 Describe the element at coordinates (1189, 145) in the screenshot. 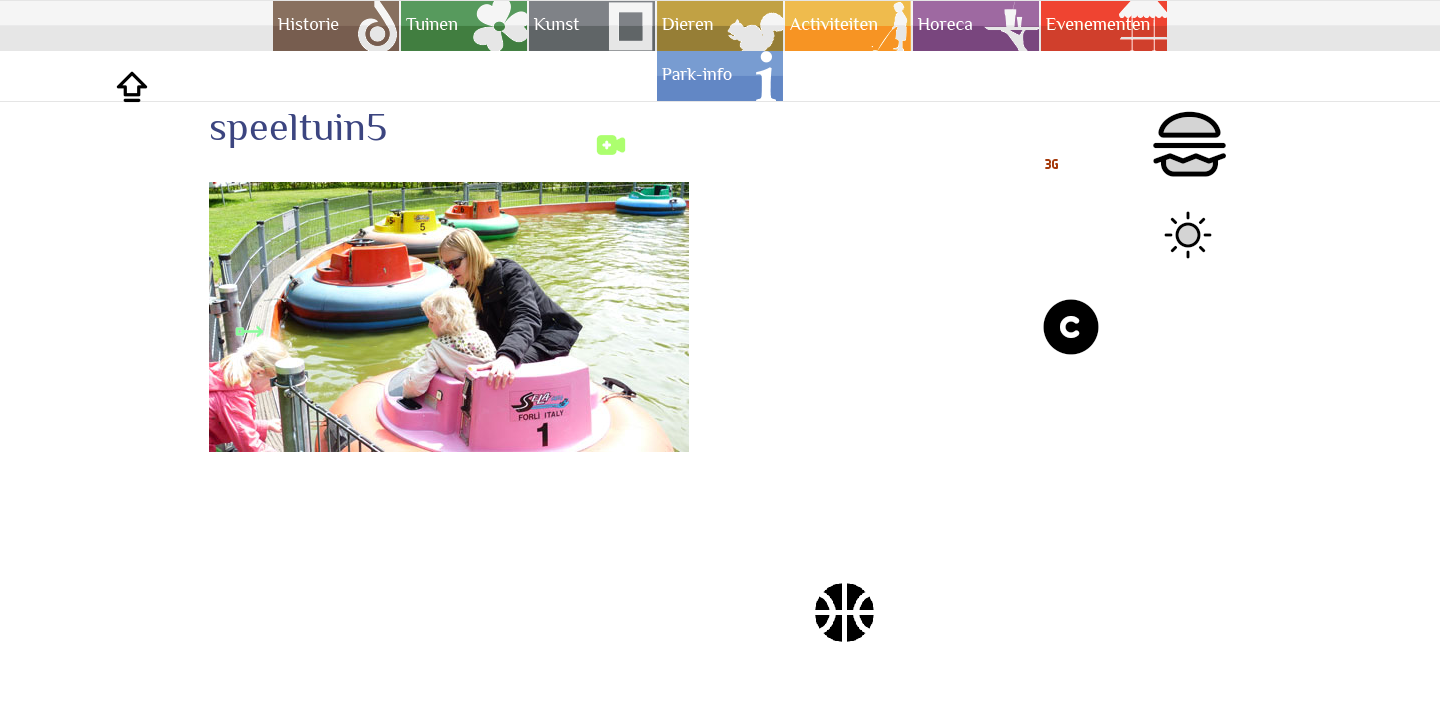

I see `view food or restaurant options` at that location.